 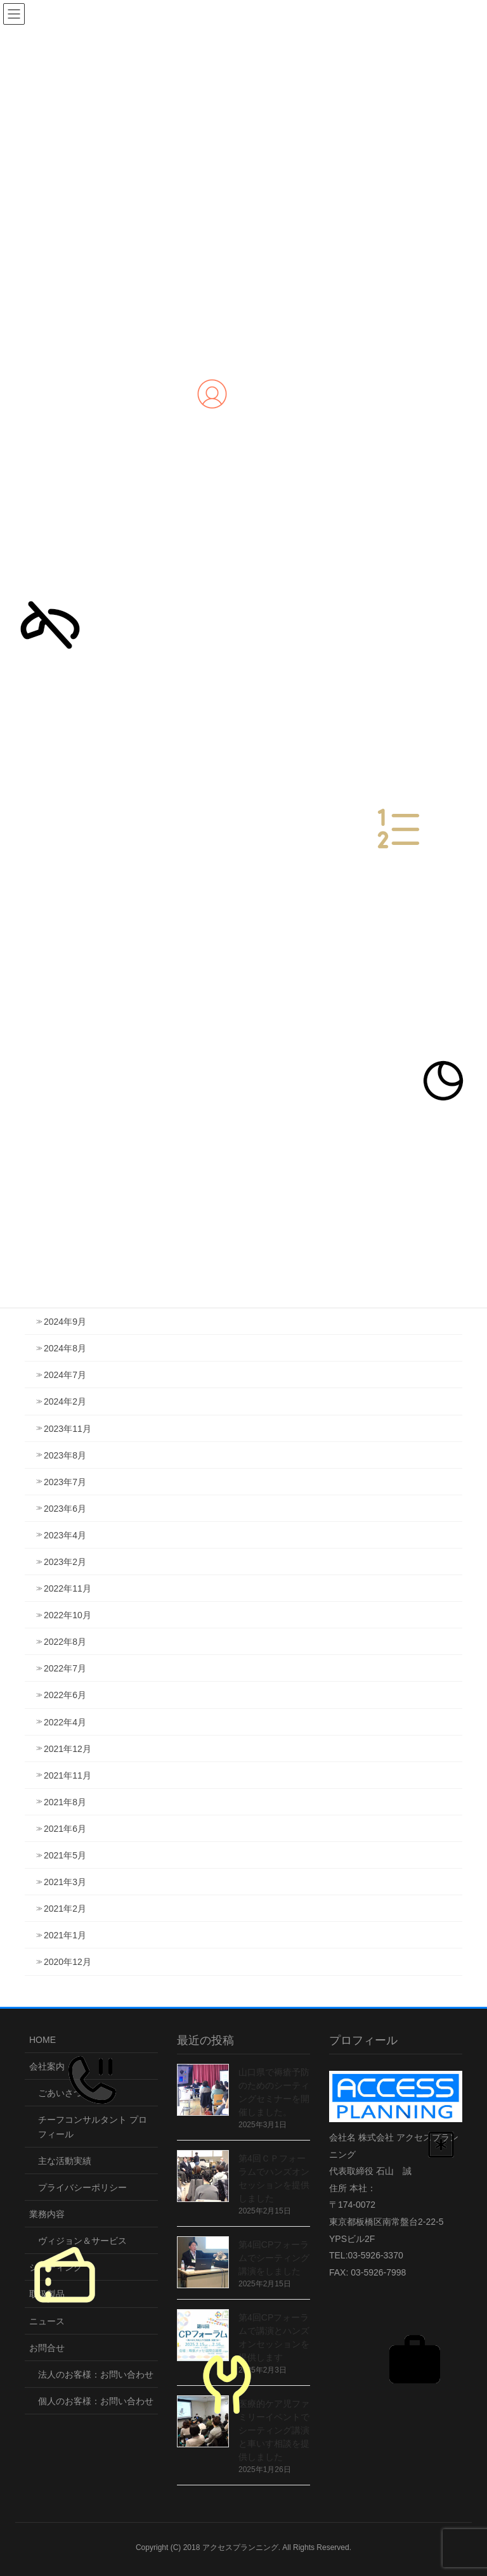 What do you see at coordinates (443, 1081) in the screenshot?
I see `toggle dark mode or night theme` at bounding box center [443, 1081].